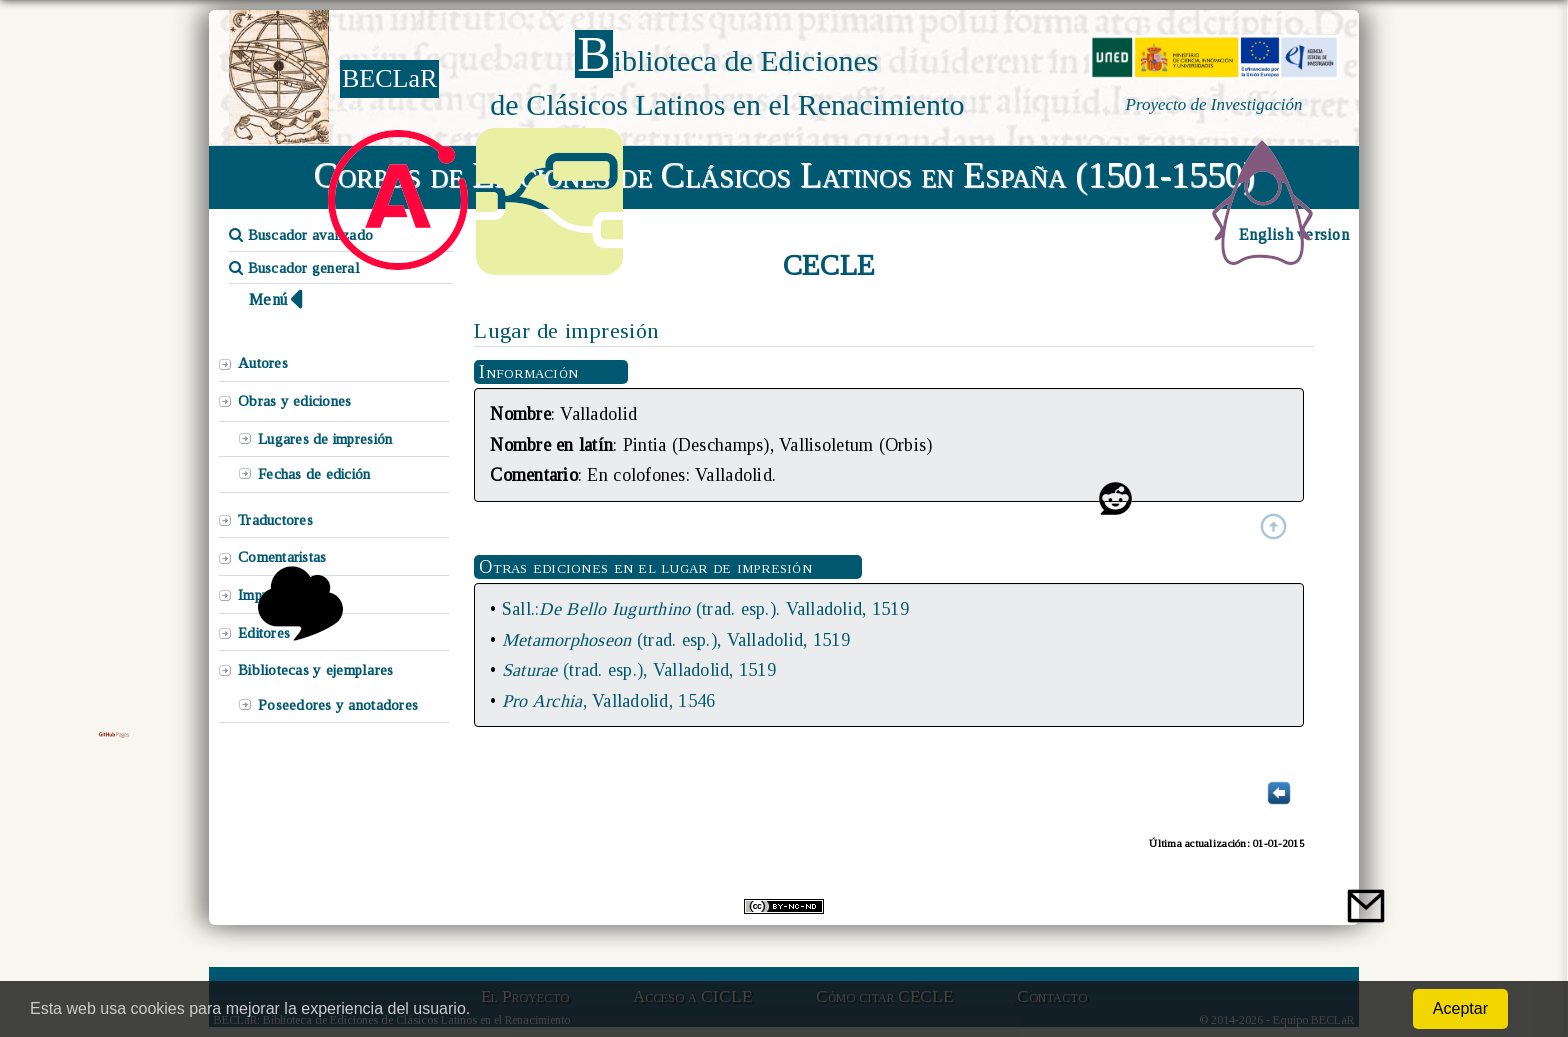  I want to click on open your email inbox, so click(1366, 906).